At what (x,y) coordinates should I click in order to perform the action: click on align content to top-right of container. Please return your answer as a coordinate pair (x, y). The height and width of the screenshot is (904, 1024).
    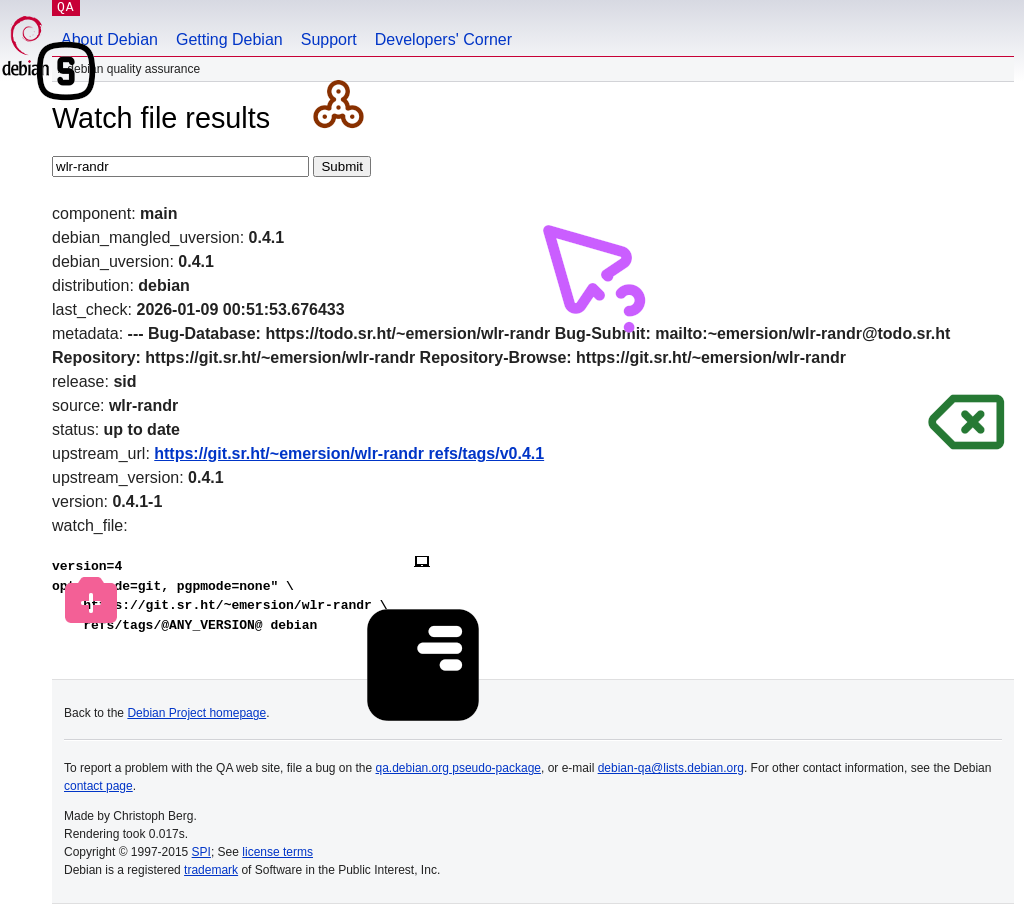
    Looking at the image, I should click on (423, 665).